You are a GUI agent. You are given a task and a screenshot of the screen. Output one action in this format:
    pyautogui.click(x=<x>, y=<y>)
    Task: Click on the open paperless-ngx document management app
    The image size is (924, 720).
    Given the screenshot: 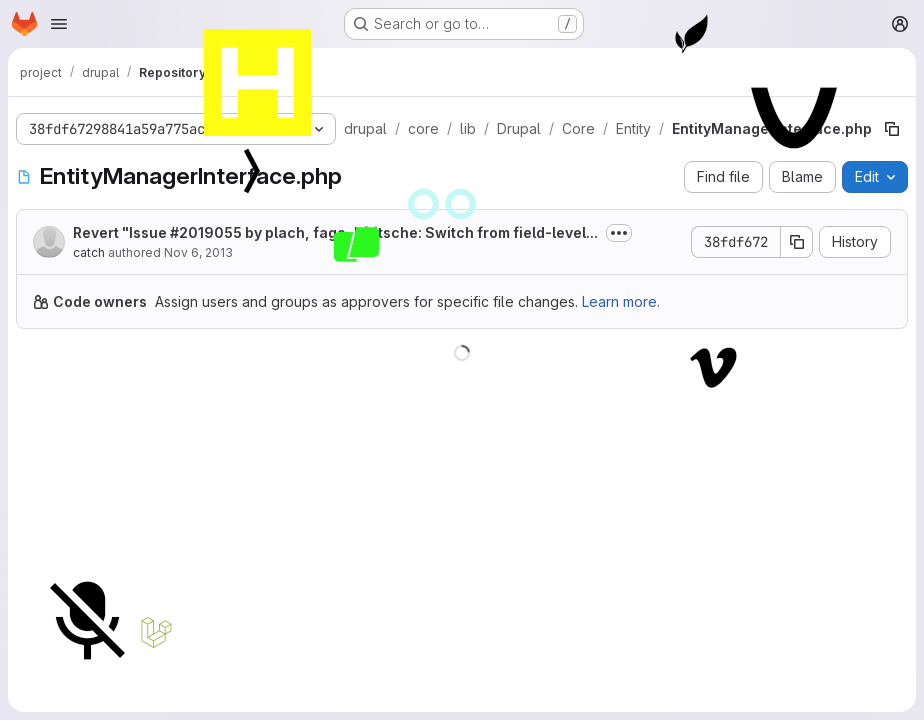 What is the action you would take?
    pyautogui.click(x=691, y=33)
    